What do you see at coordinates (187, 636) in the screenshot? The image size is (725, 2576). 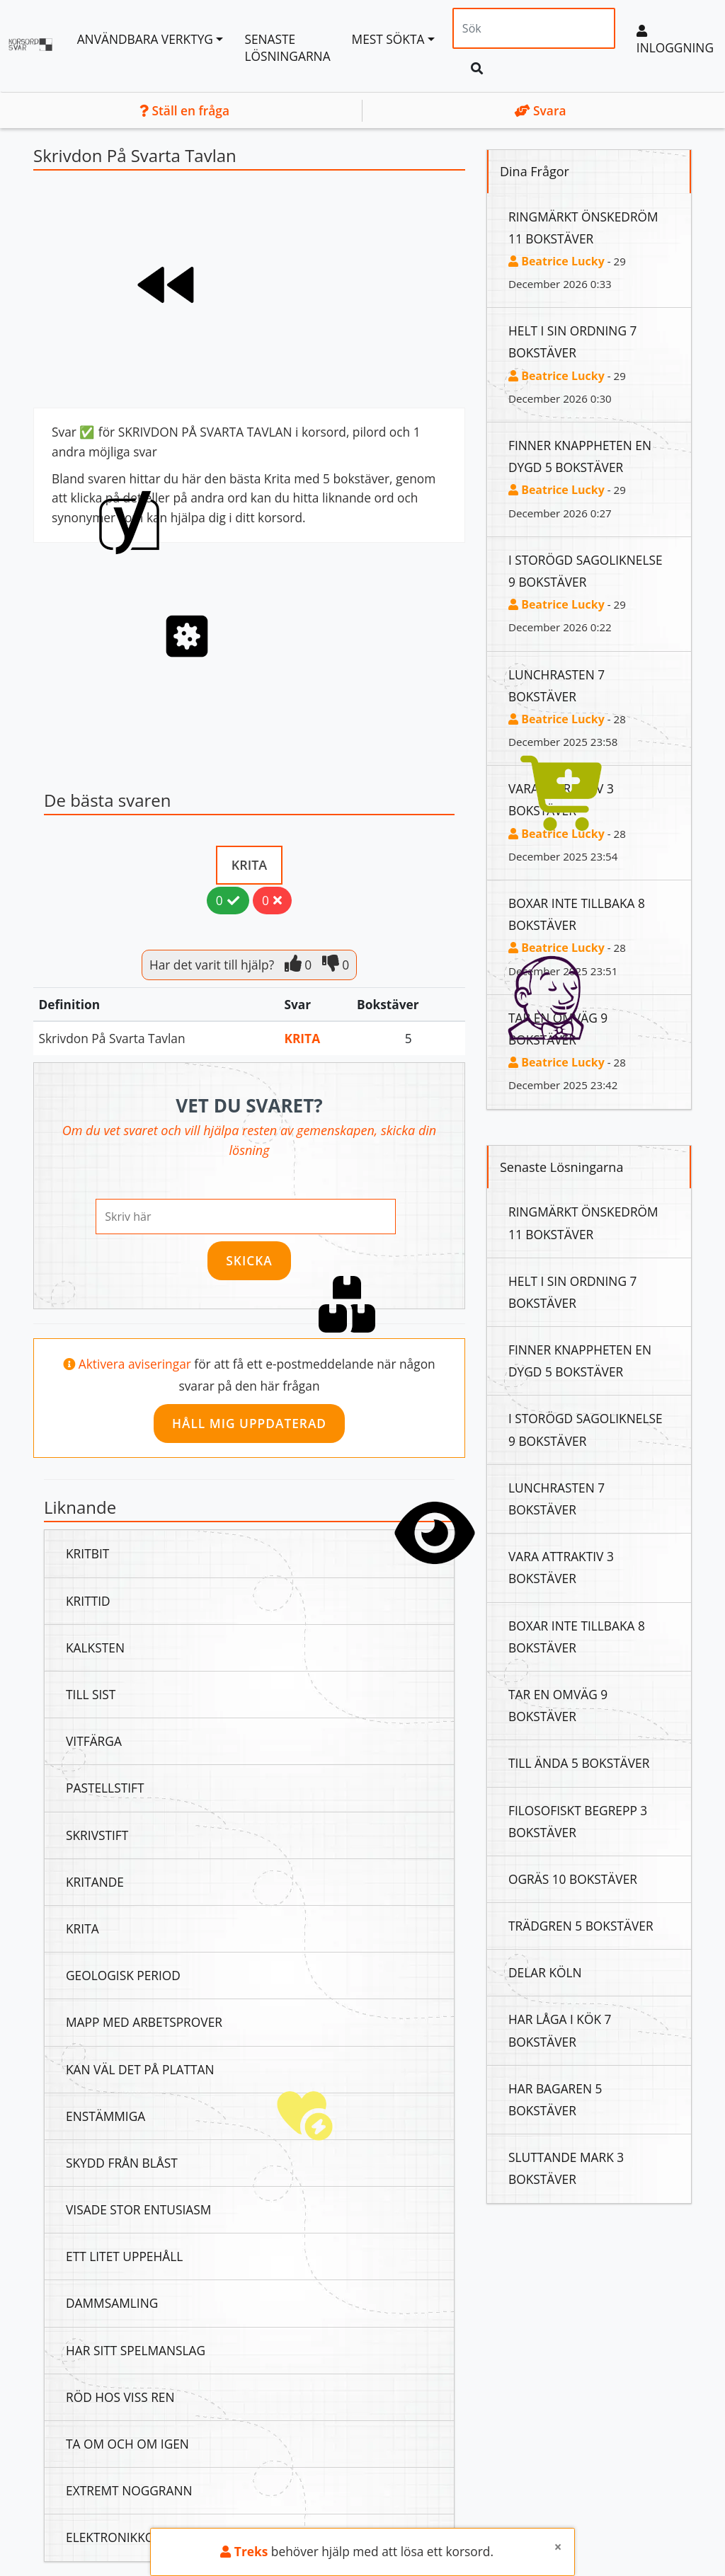 I see `indicates virus or malware detected` at bounding box center [187, 636].